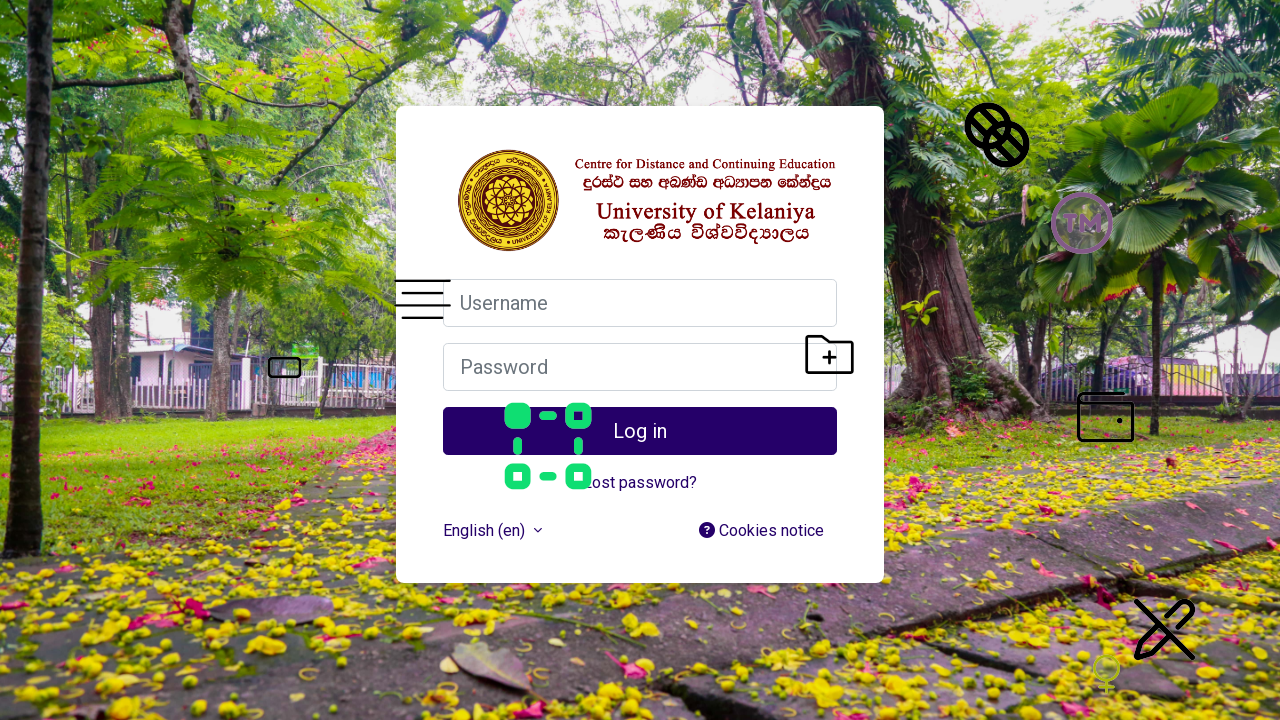  What do you see at coordinates (829, 353) in the screenshot?
I see `create a new folder` at bounding box center [829, 353].